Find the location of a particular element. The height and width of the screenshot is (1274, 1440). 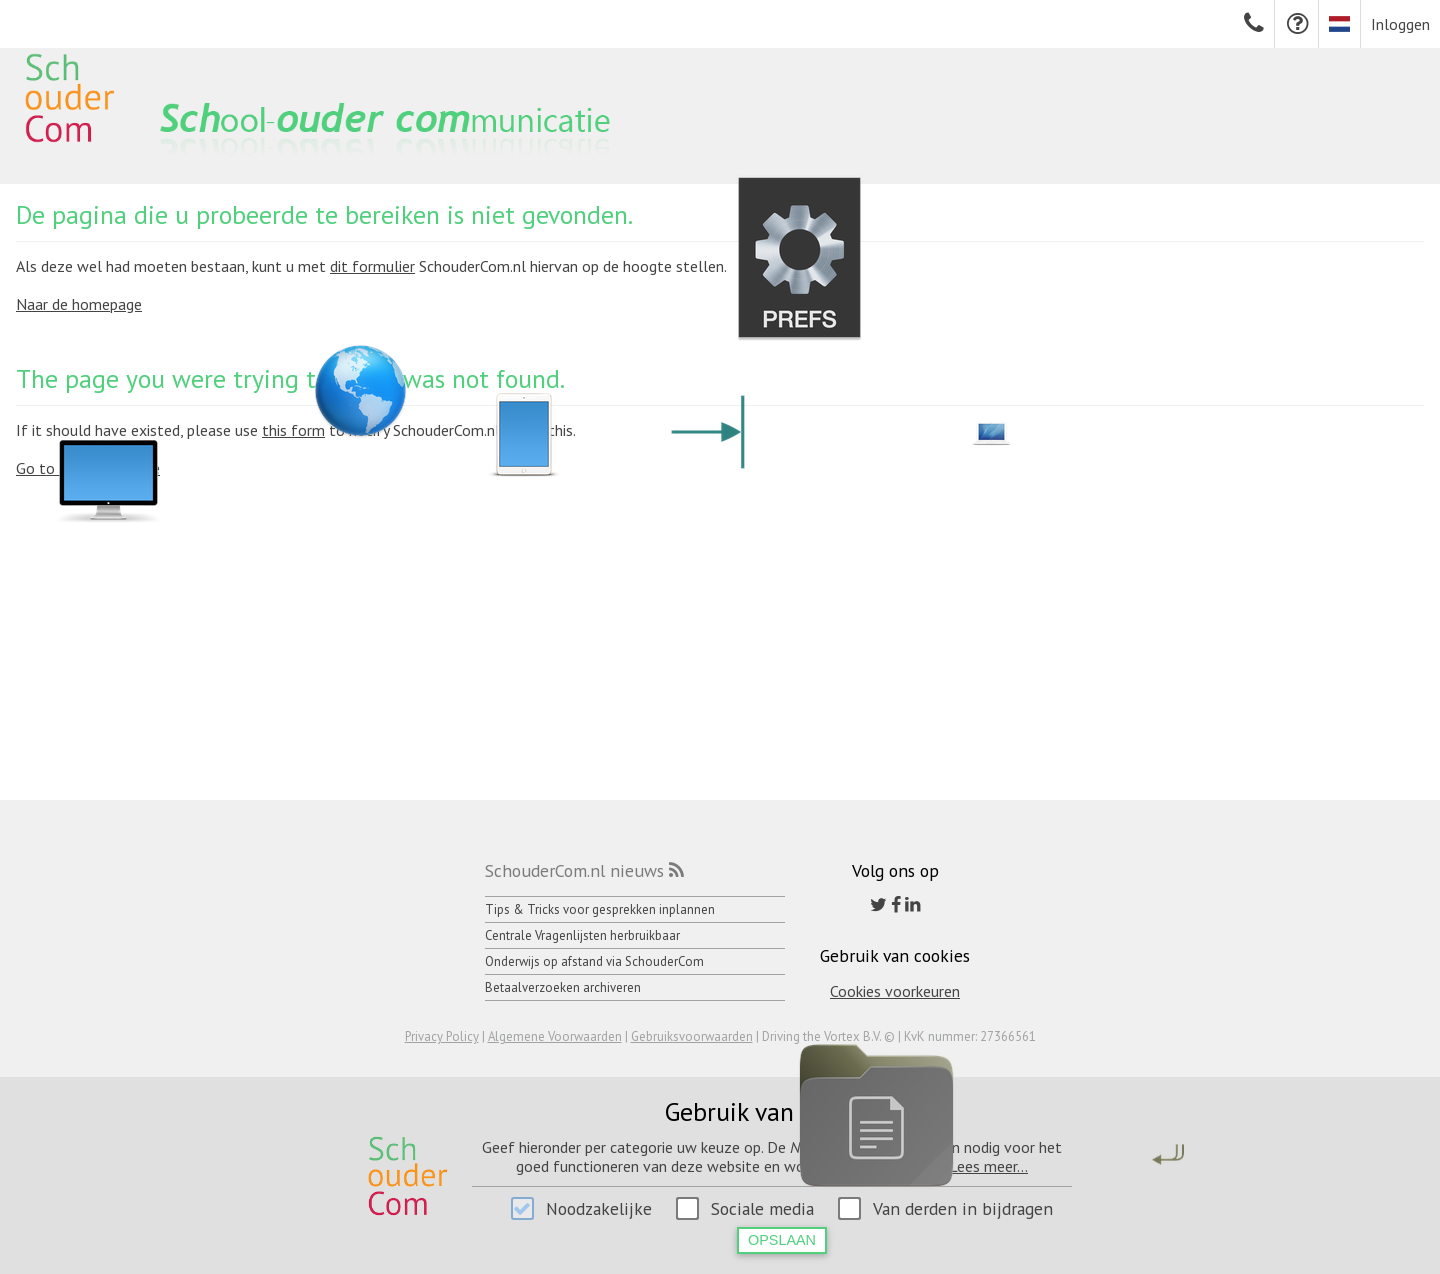

indicates a connected macbook device is located at coordinates (991, 431).